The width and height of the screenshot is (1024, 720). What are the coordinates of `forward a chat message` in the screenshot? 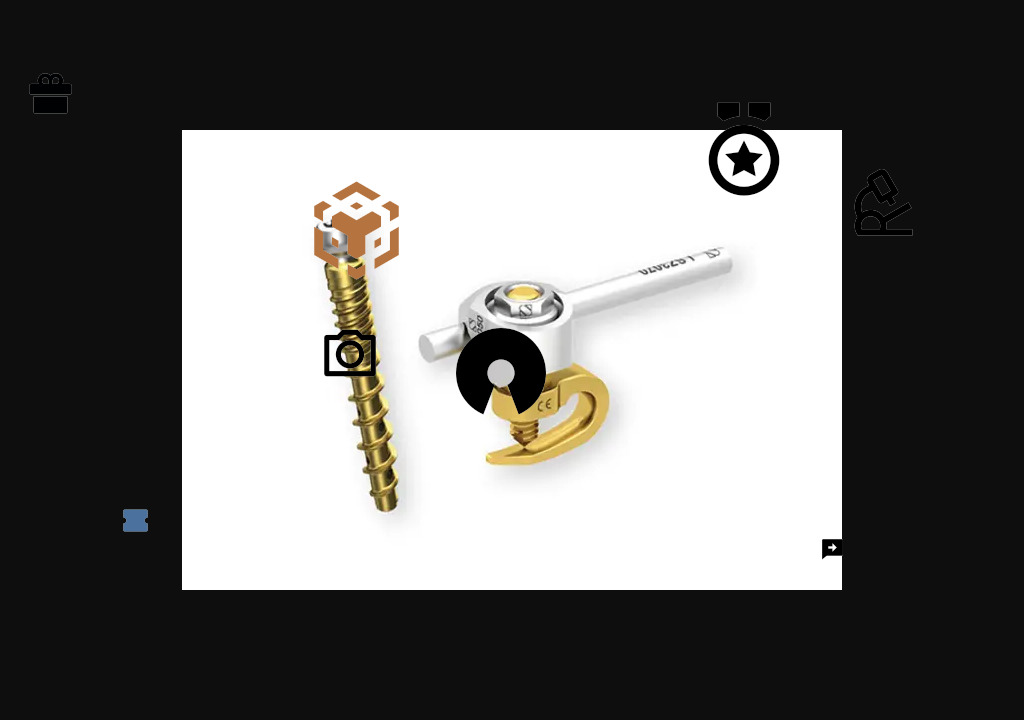 It's located at (832, 548).